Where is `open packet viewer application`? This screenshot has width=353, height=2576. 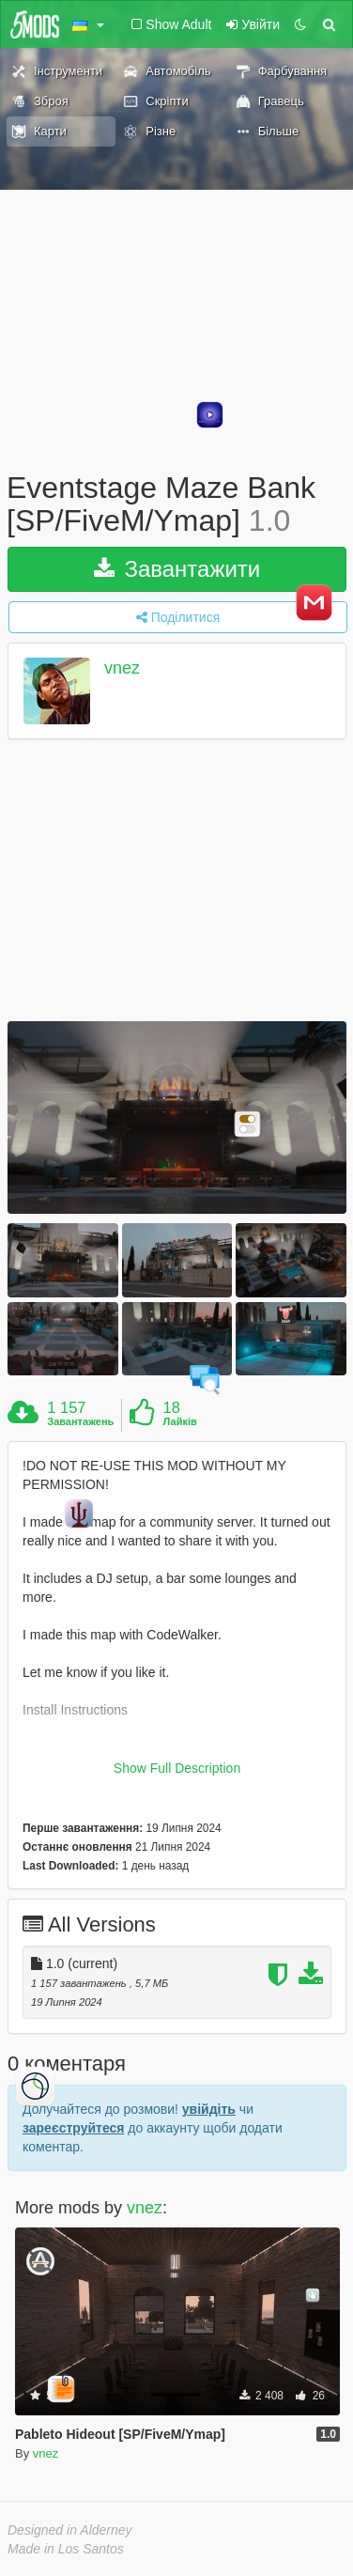 open packet viewer application is located at coordinates (206, 1381).